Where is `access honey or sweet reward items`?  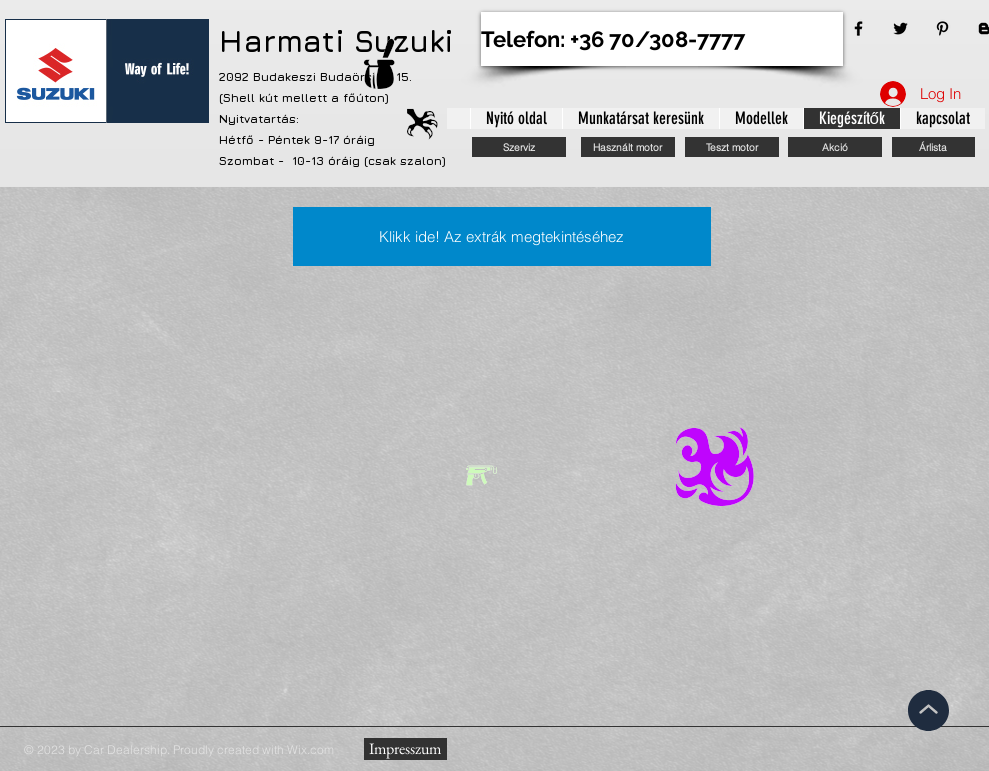
access honey or sweet reward items is located at coordinates (380, 64).